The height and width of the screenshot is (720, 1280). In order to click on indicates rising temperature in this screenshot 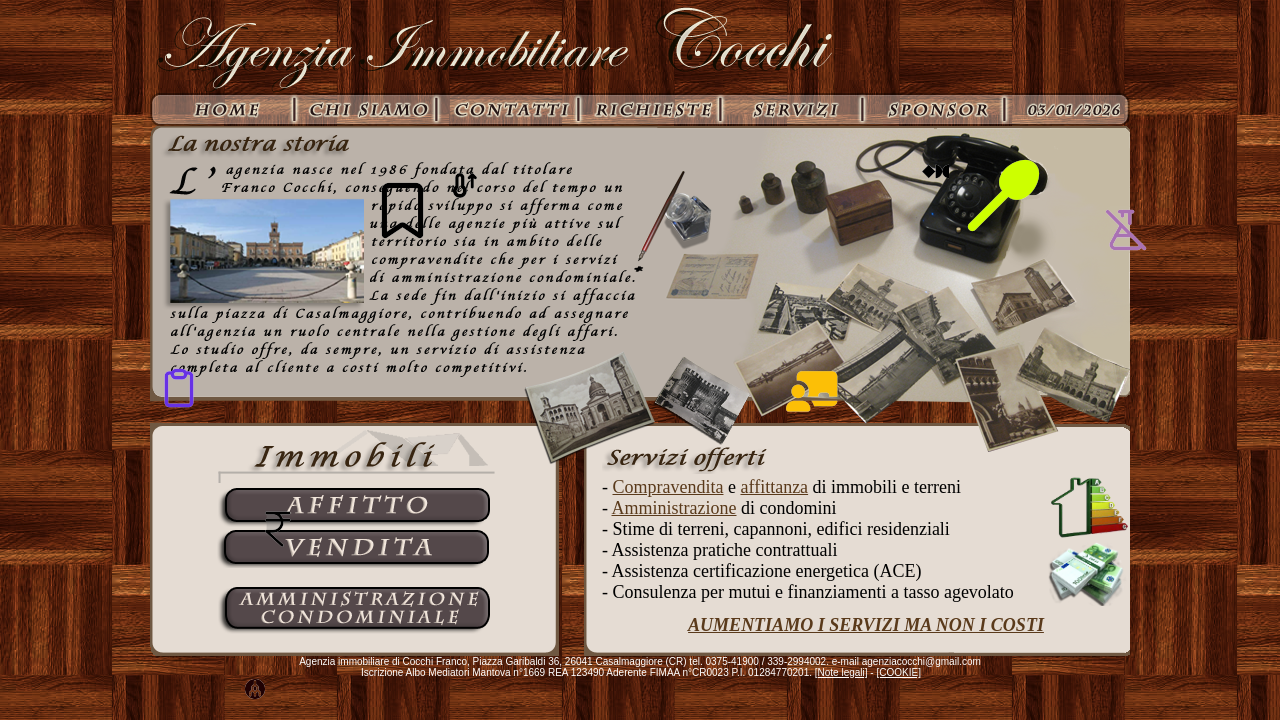, I will do `click(464, 185)`.